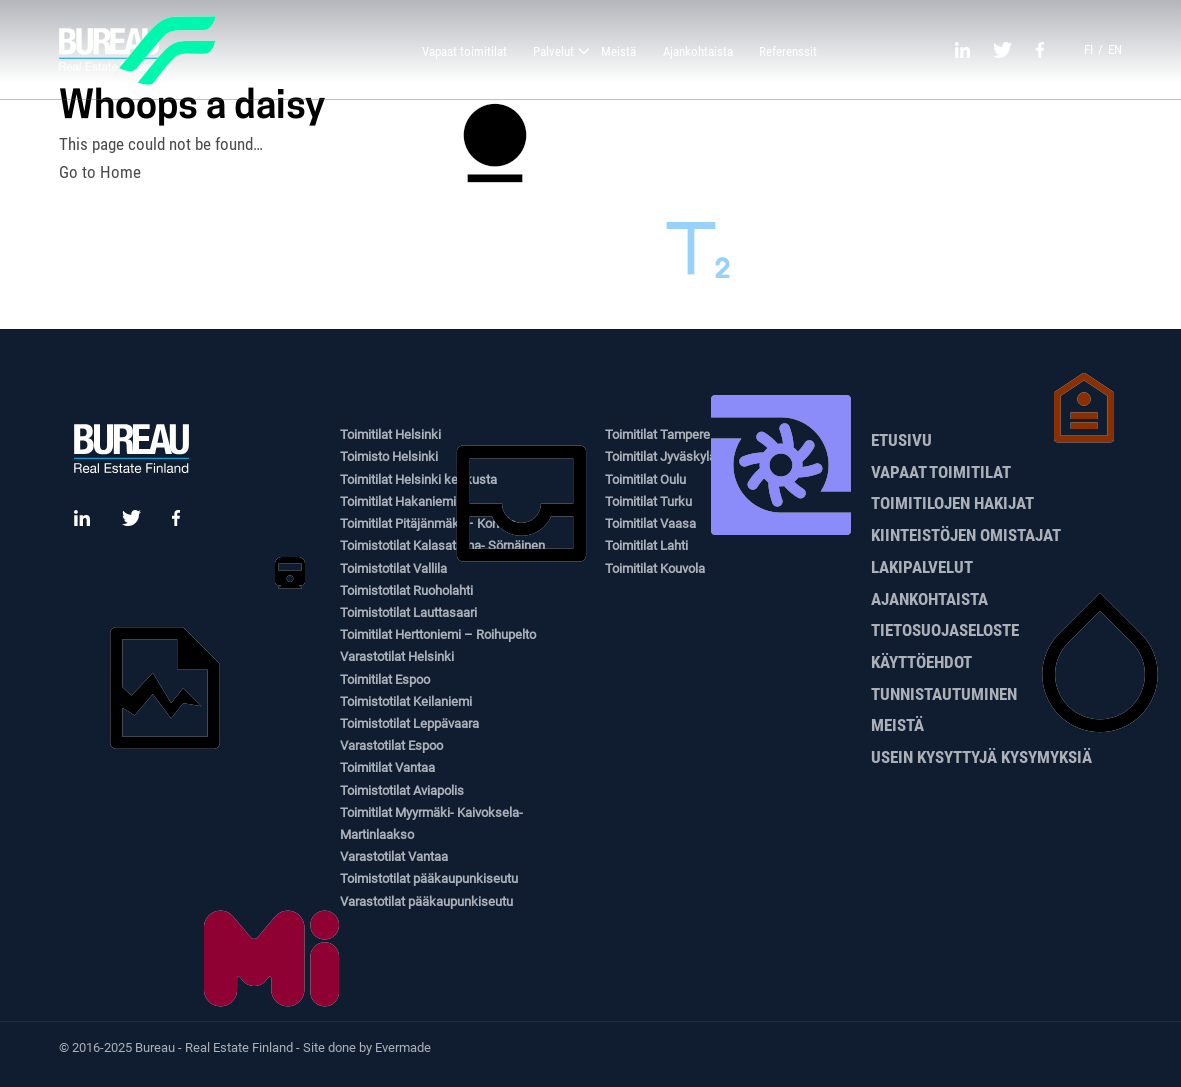 This screenshot has width=1181, height=1087. What do you see at coordinates (165, 688) in the screenshot?
I see `indicates a corrupted or damaged file` at bounding box center [165, 688].